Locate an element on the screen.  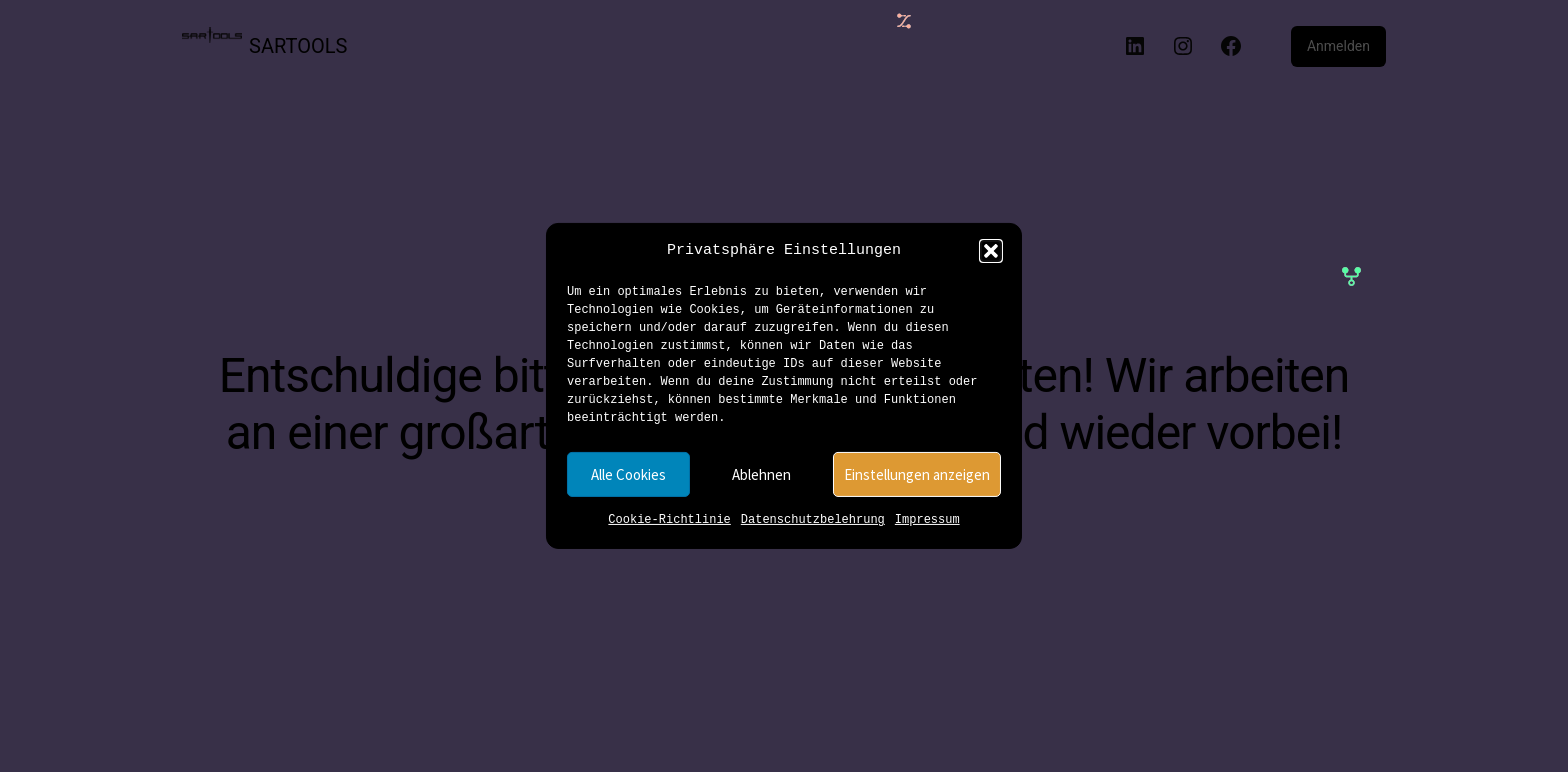
adjust animation easing curve control points is located at coordinates (904, 21).